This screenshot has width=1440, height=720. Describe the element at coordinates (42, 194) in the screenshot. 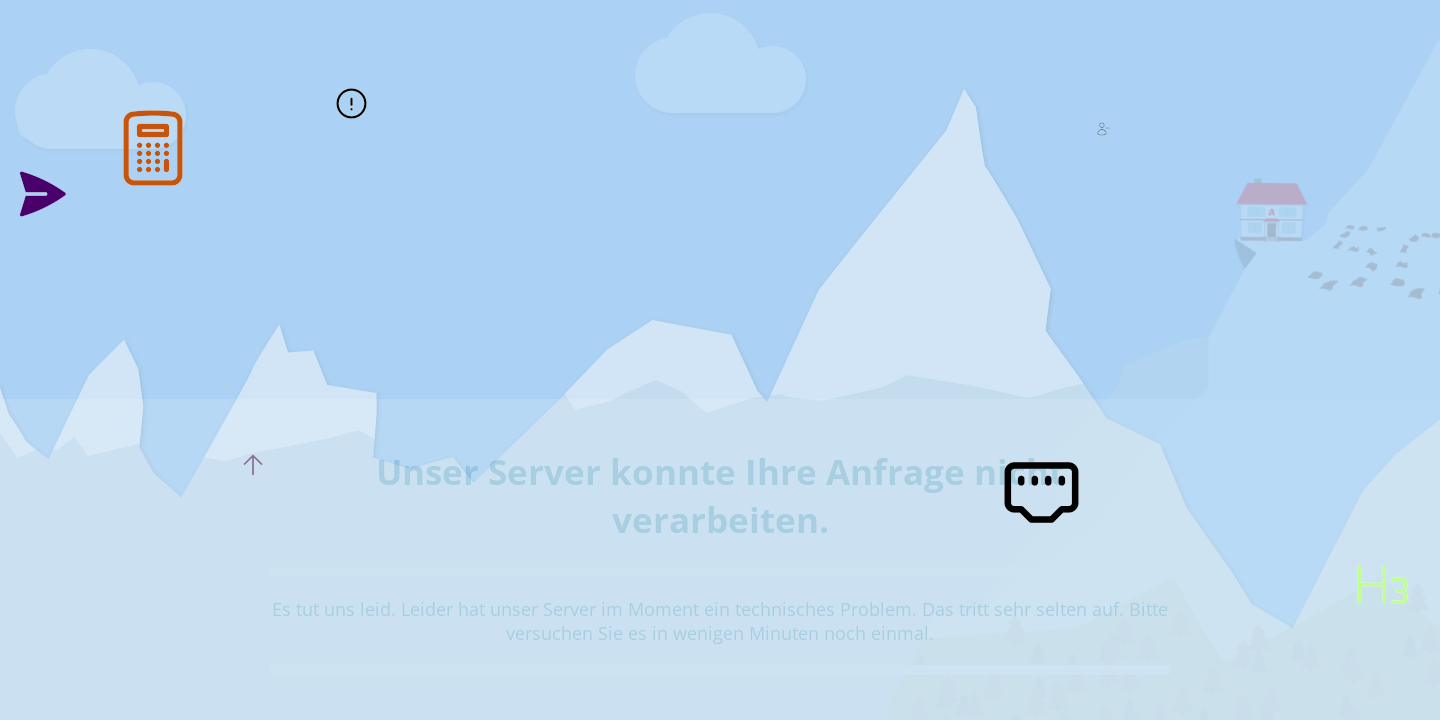

I see `send a message` at that location.